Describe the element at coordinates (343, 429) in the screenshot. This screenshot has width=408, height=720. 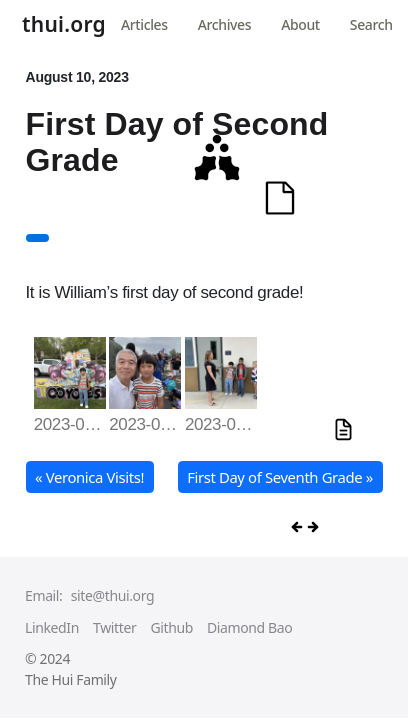
I see `view document details` at that location.